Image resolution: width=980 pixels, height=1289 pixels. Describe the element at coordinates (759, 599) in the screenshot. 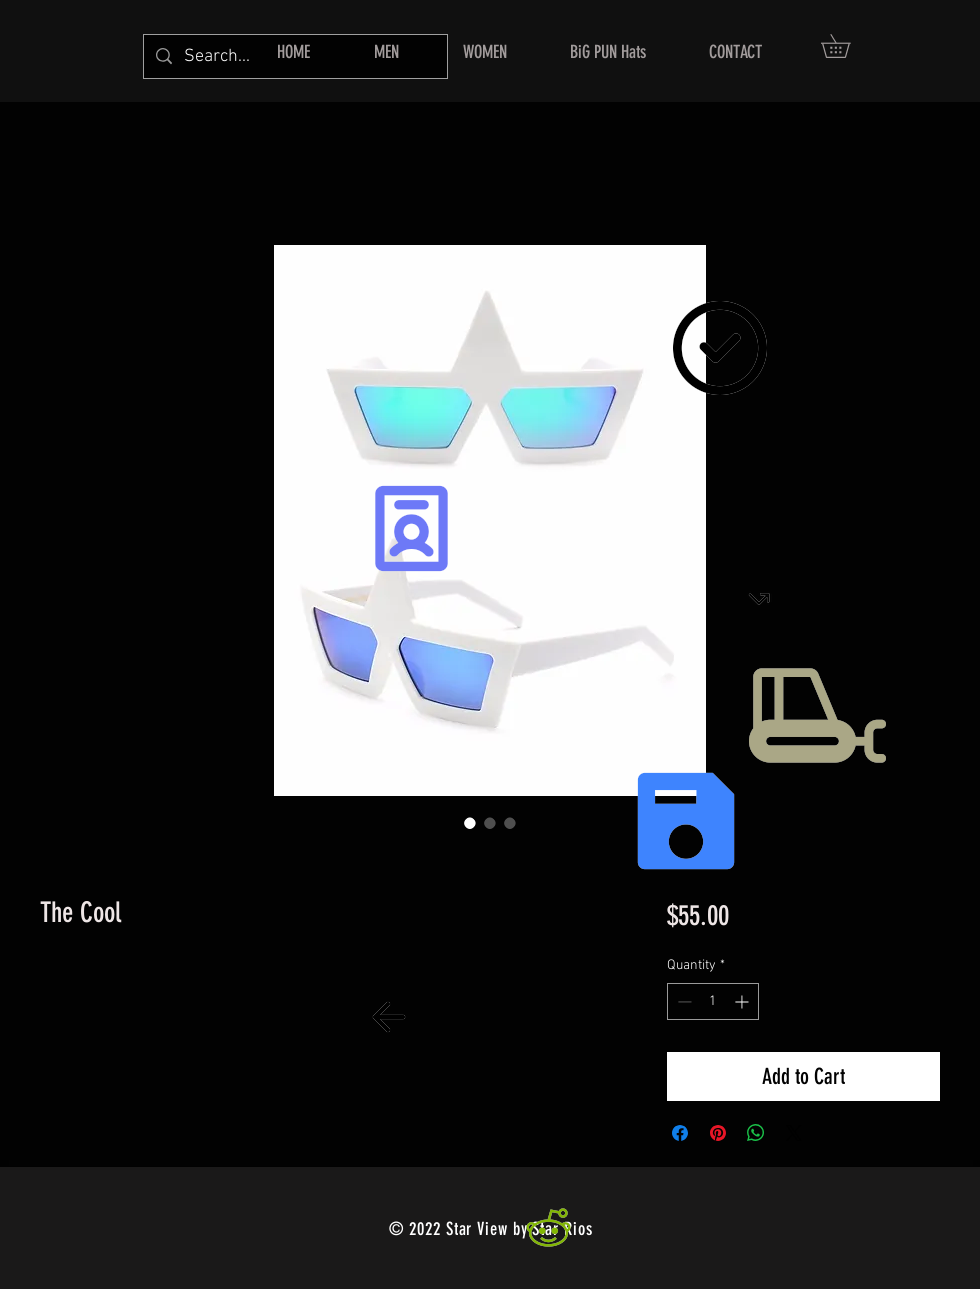

I see `indicates a missed outgoing call` at that location.